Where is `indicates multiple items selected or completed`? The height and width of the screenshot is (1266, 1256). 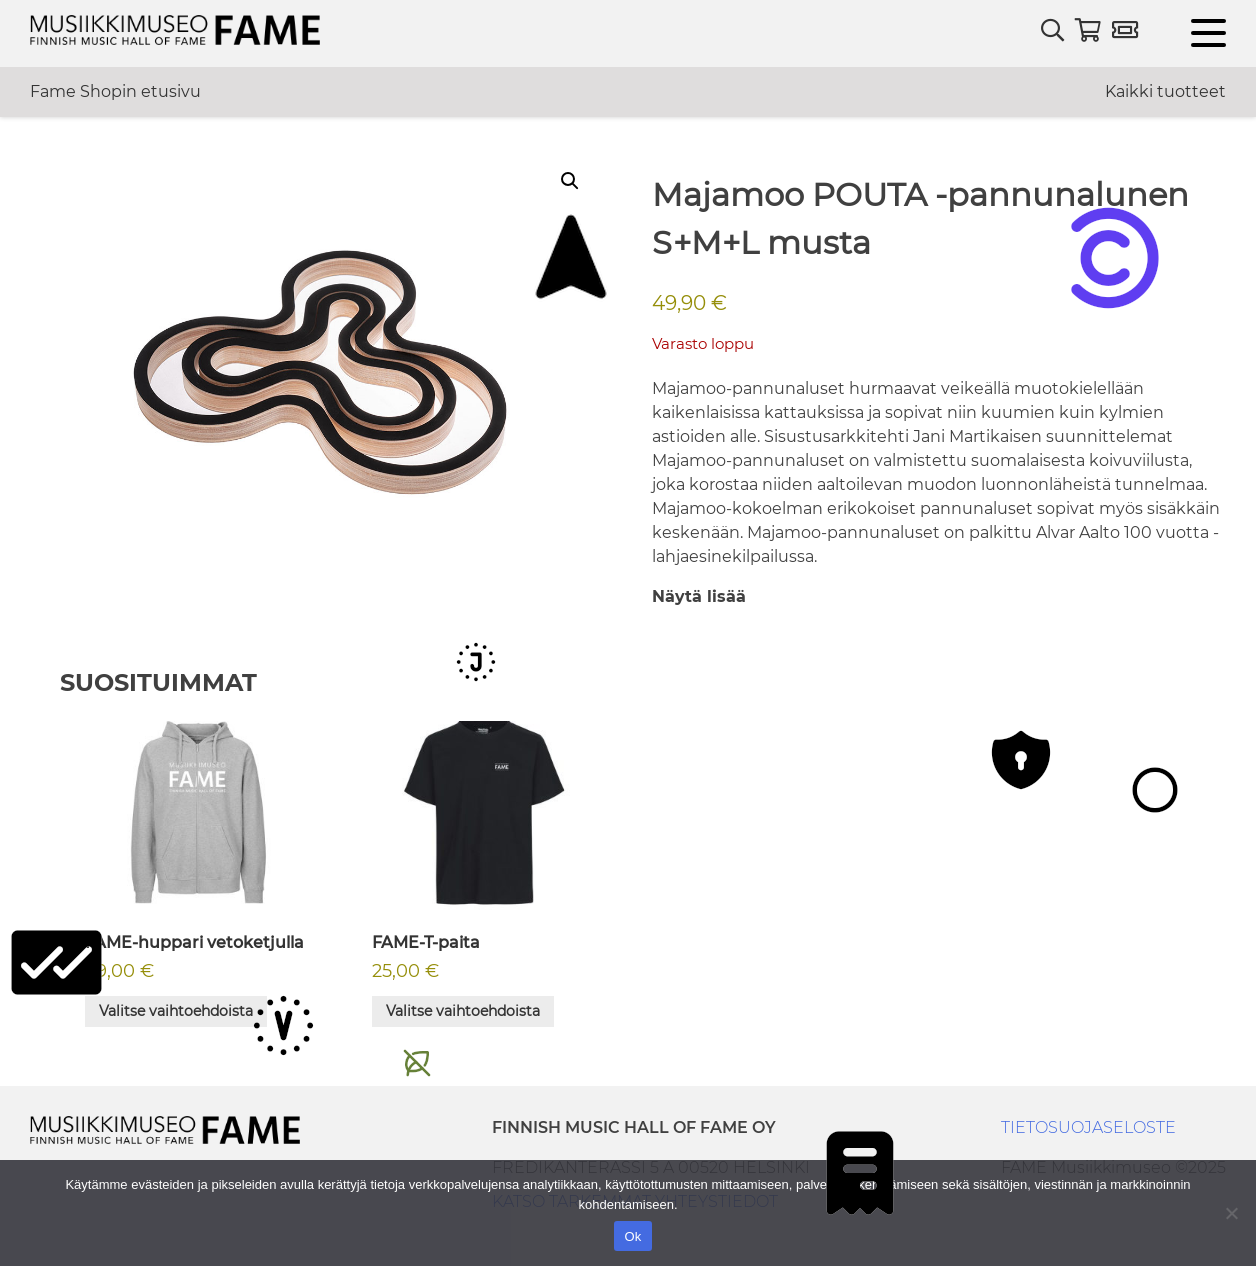 indicates multiple items selected or completed is located at coordinates (56, 962).